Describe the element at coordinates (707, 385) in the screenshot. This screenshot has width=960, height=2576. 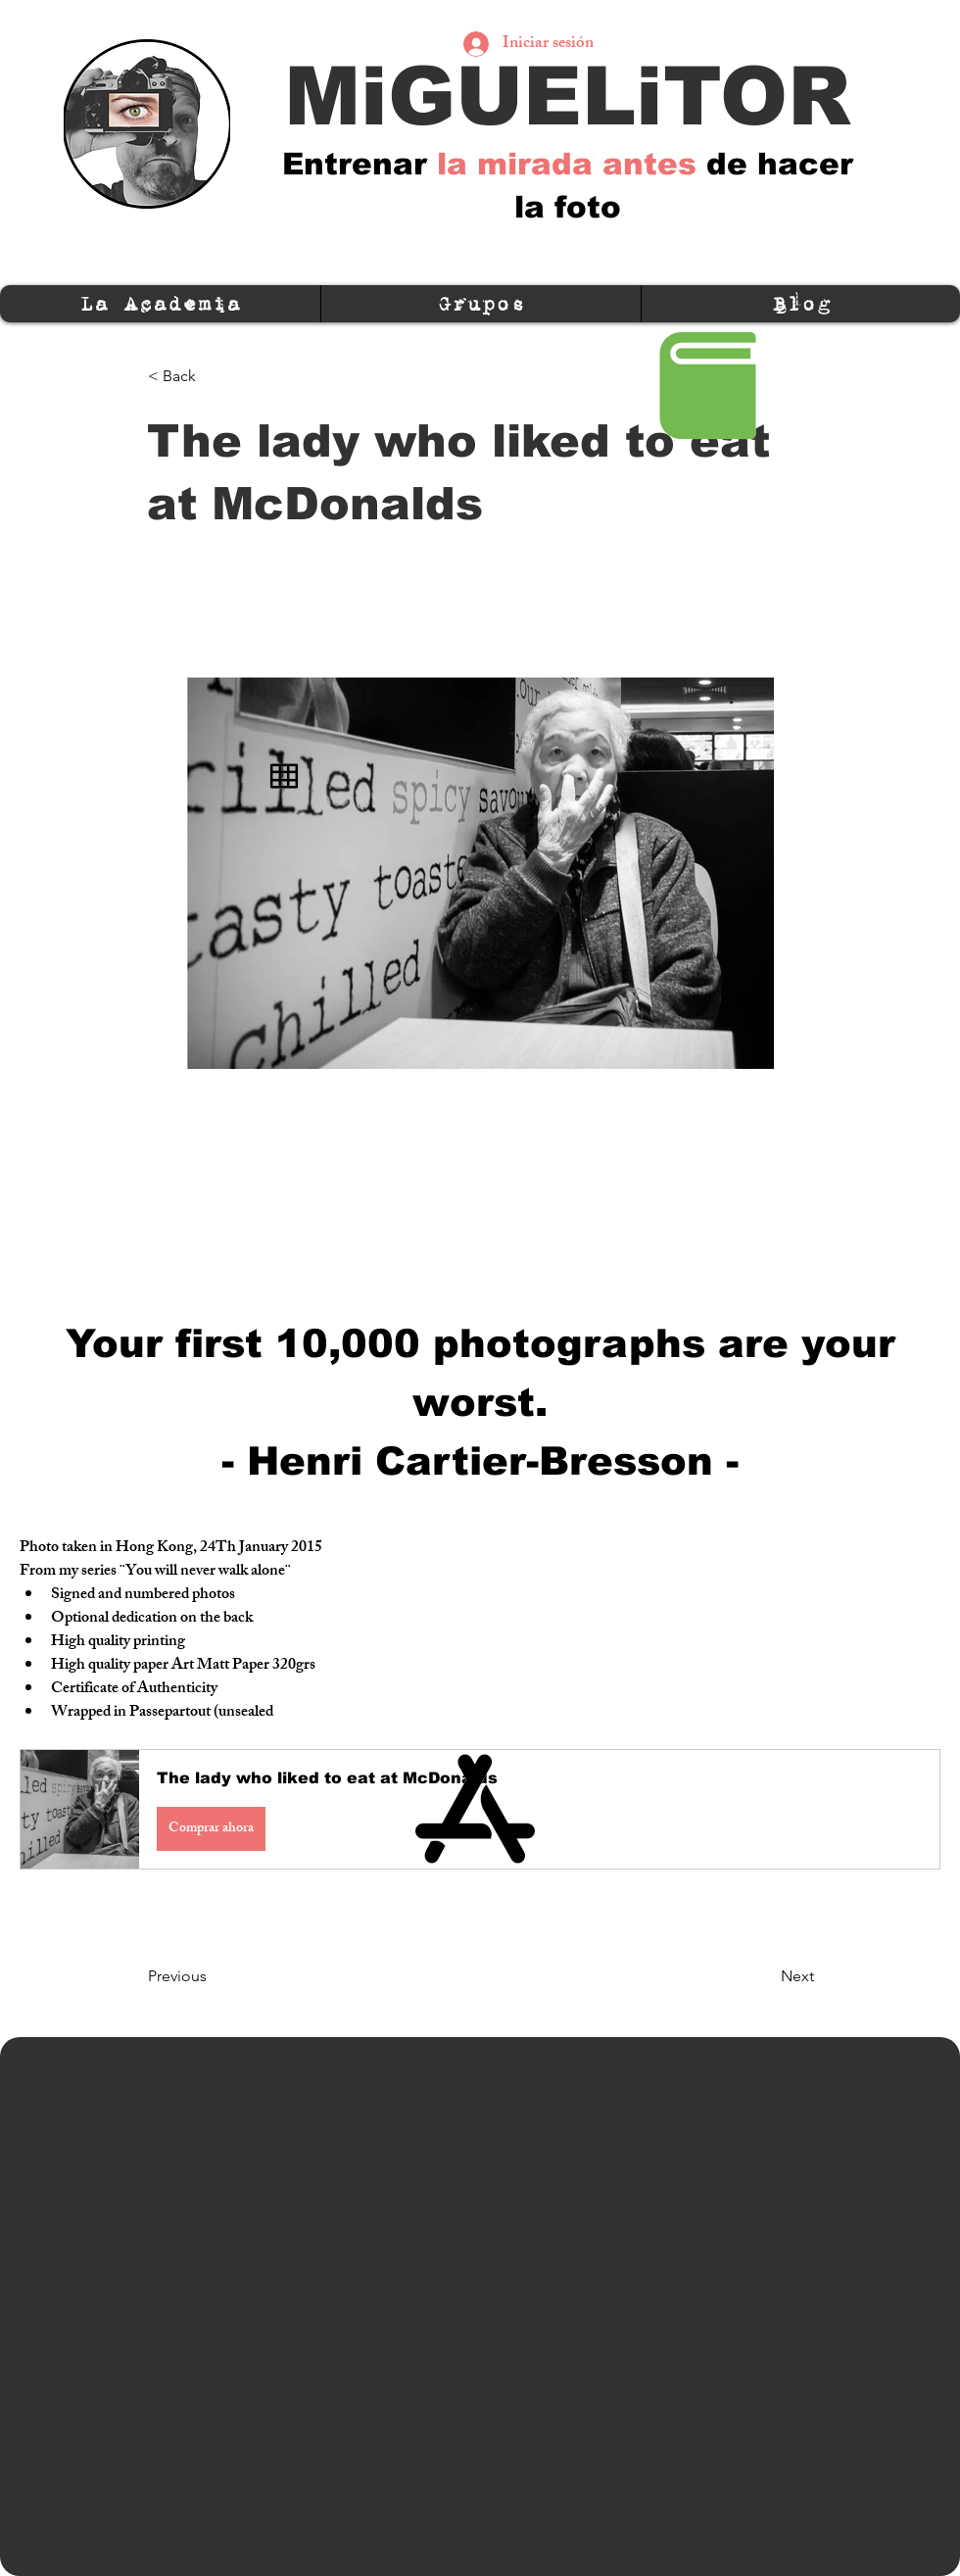
I see `open your library or reading list` at that location.